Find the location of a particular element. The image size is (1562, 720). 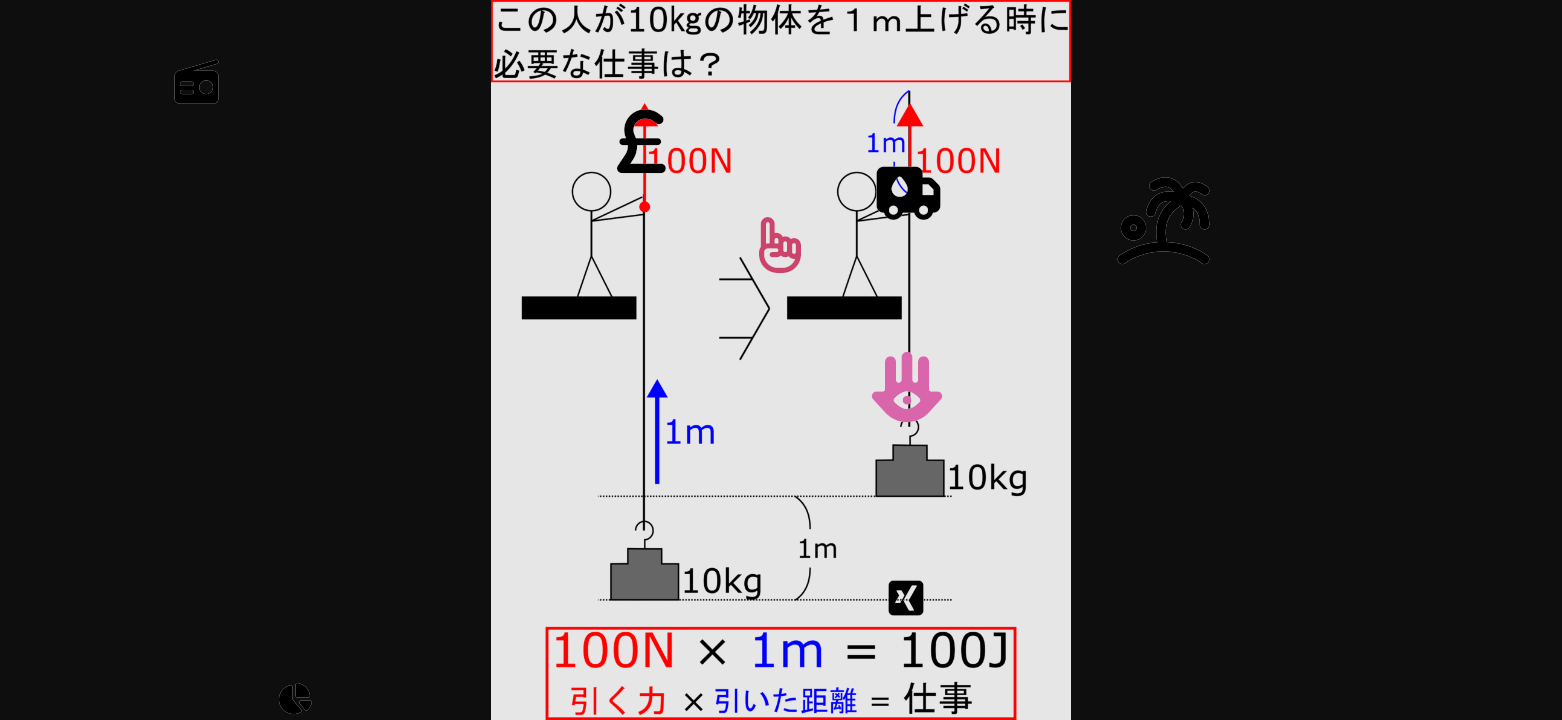

open xing profile or app is located at coordinates (906, 598).